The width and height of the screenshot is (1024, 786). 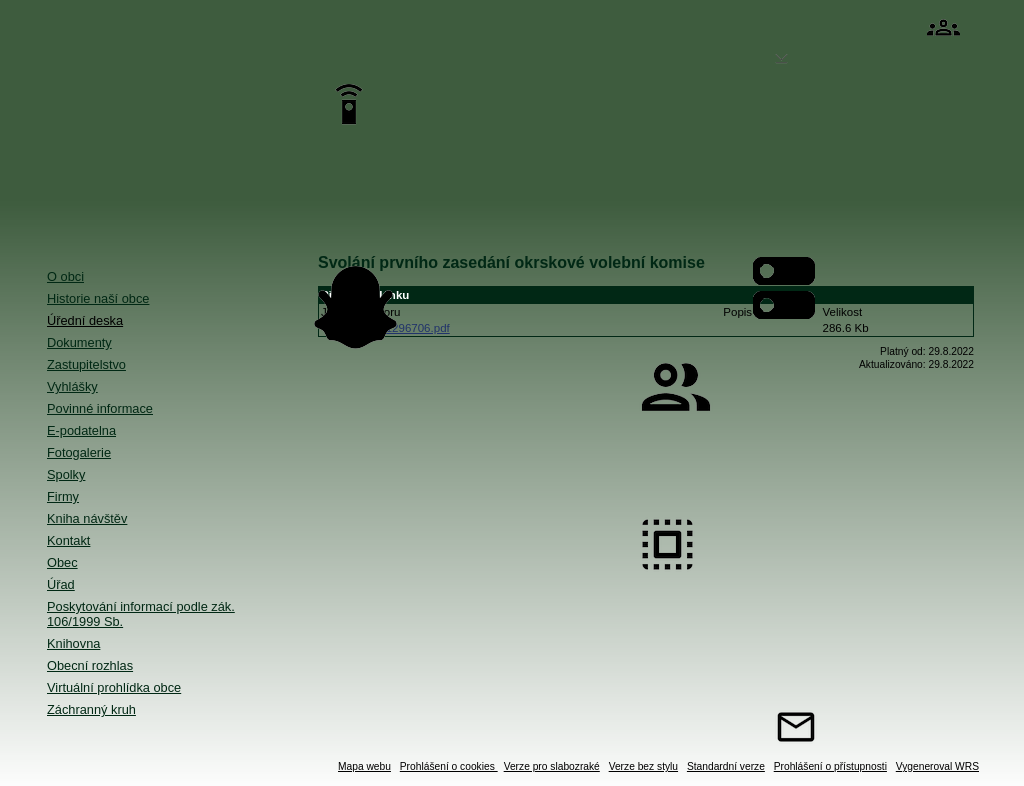 I want to click on view contacts or people list, so click(x=676, y=387).